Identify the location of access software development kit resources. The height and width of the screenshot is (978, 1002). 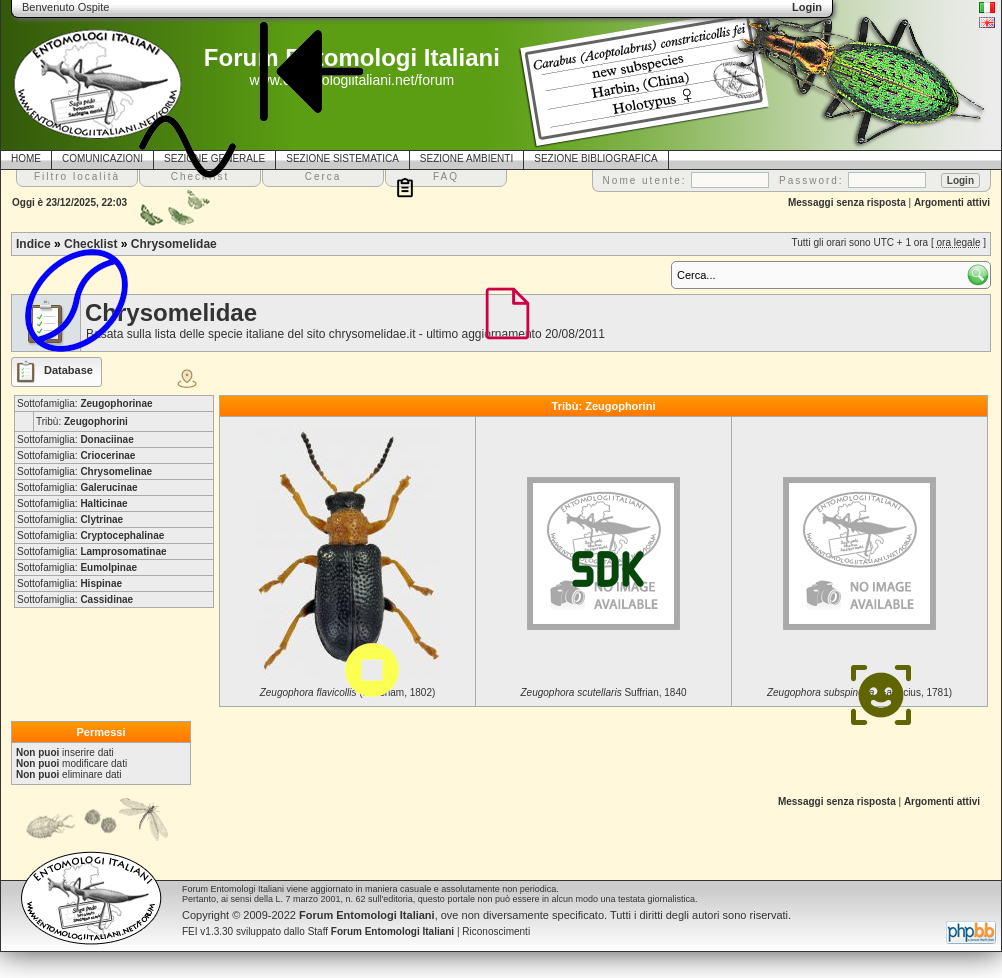
(608, 569).